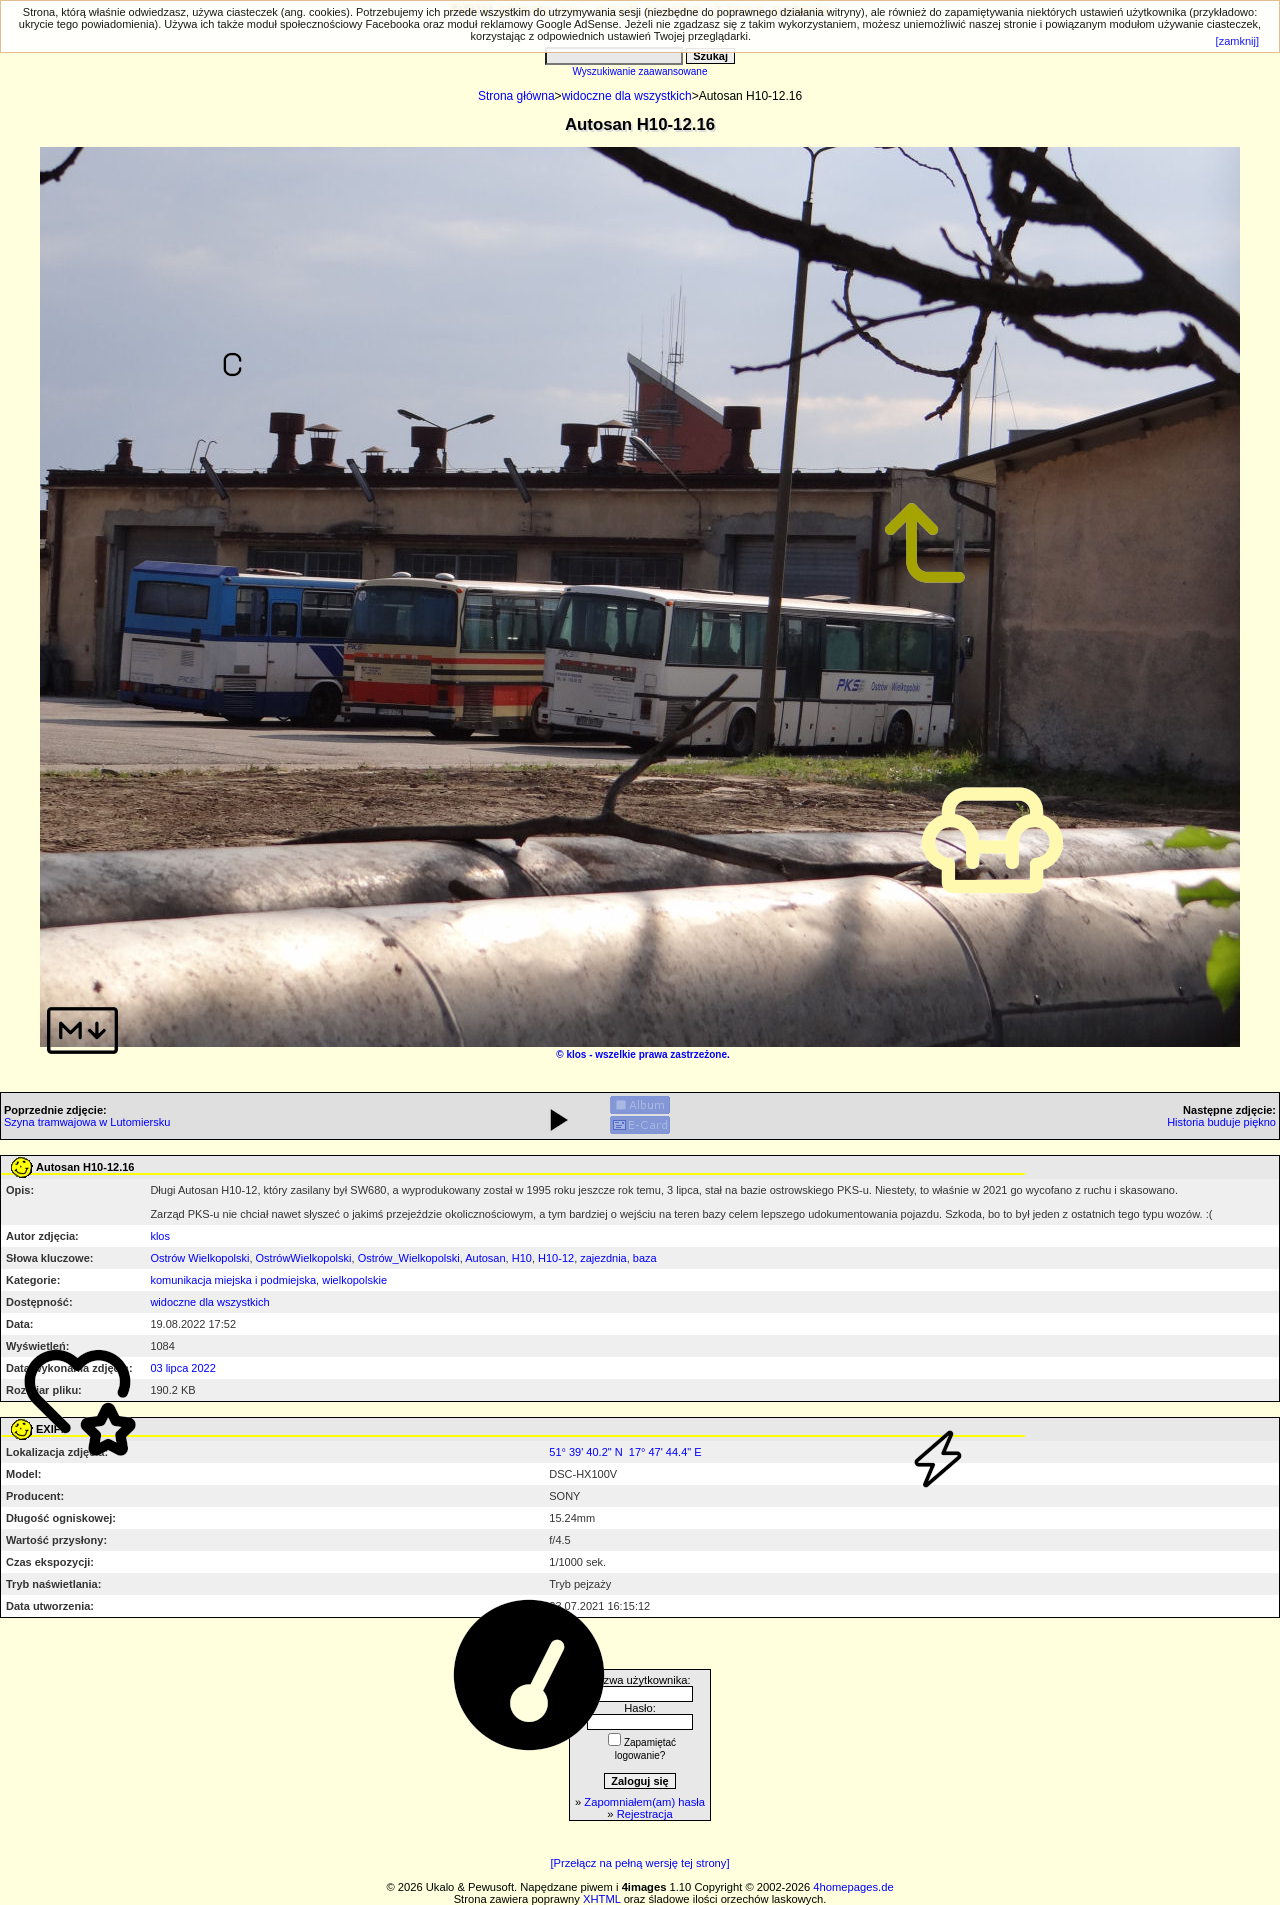 Image resolution: width=1280 pixels, height=1905 pixels. What do you see at coordinates (992, 842) in the screenshot?
I see `browse furniture or home decor items` at bounding box center [992, 842].